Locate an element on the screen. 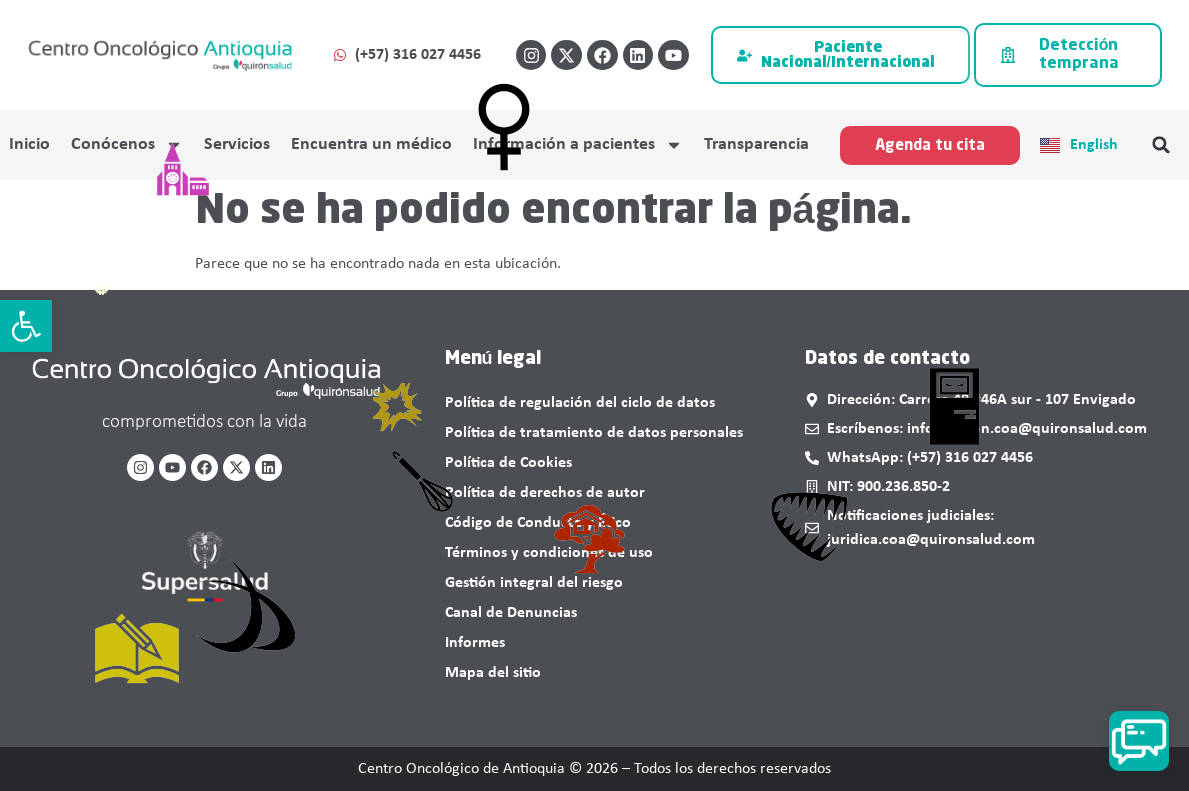  select female gender option is located at coordinates (504, 127).